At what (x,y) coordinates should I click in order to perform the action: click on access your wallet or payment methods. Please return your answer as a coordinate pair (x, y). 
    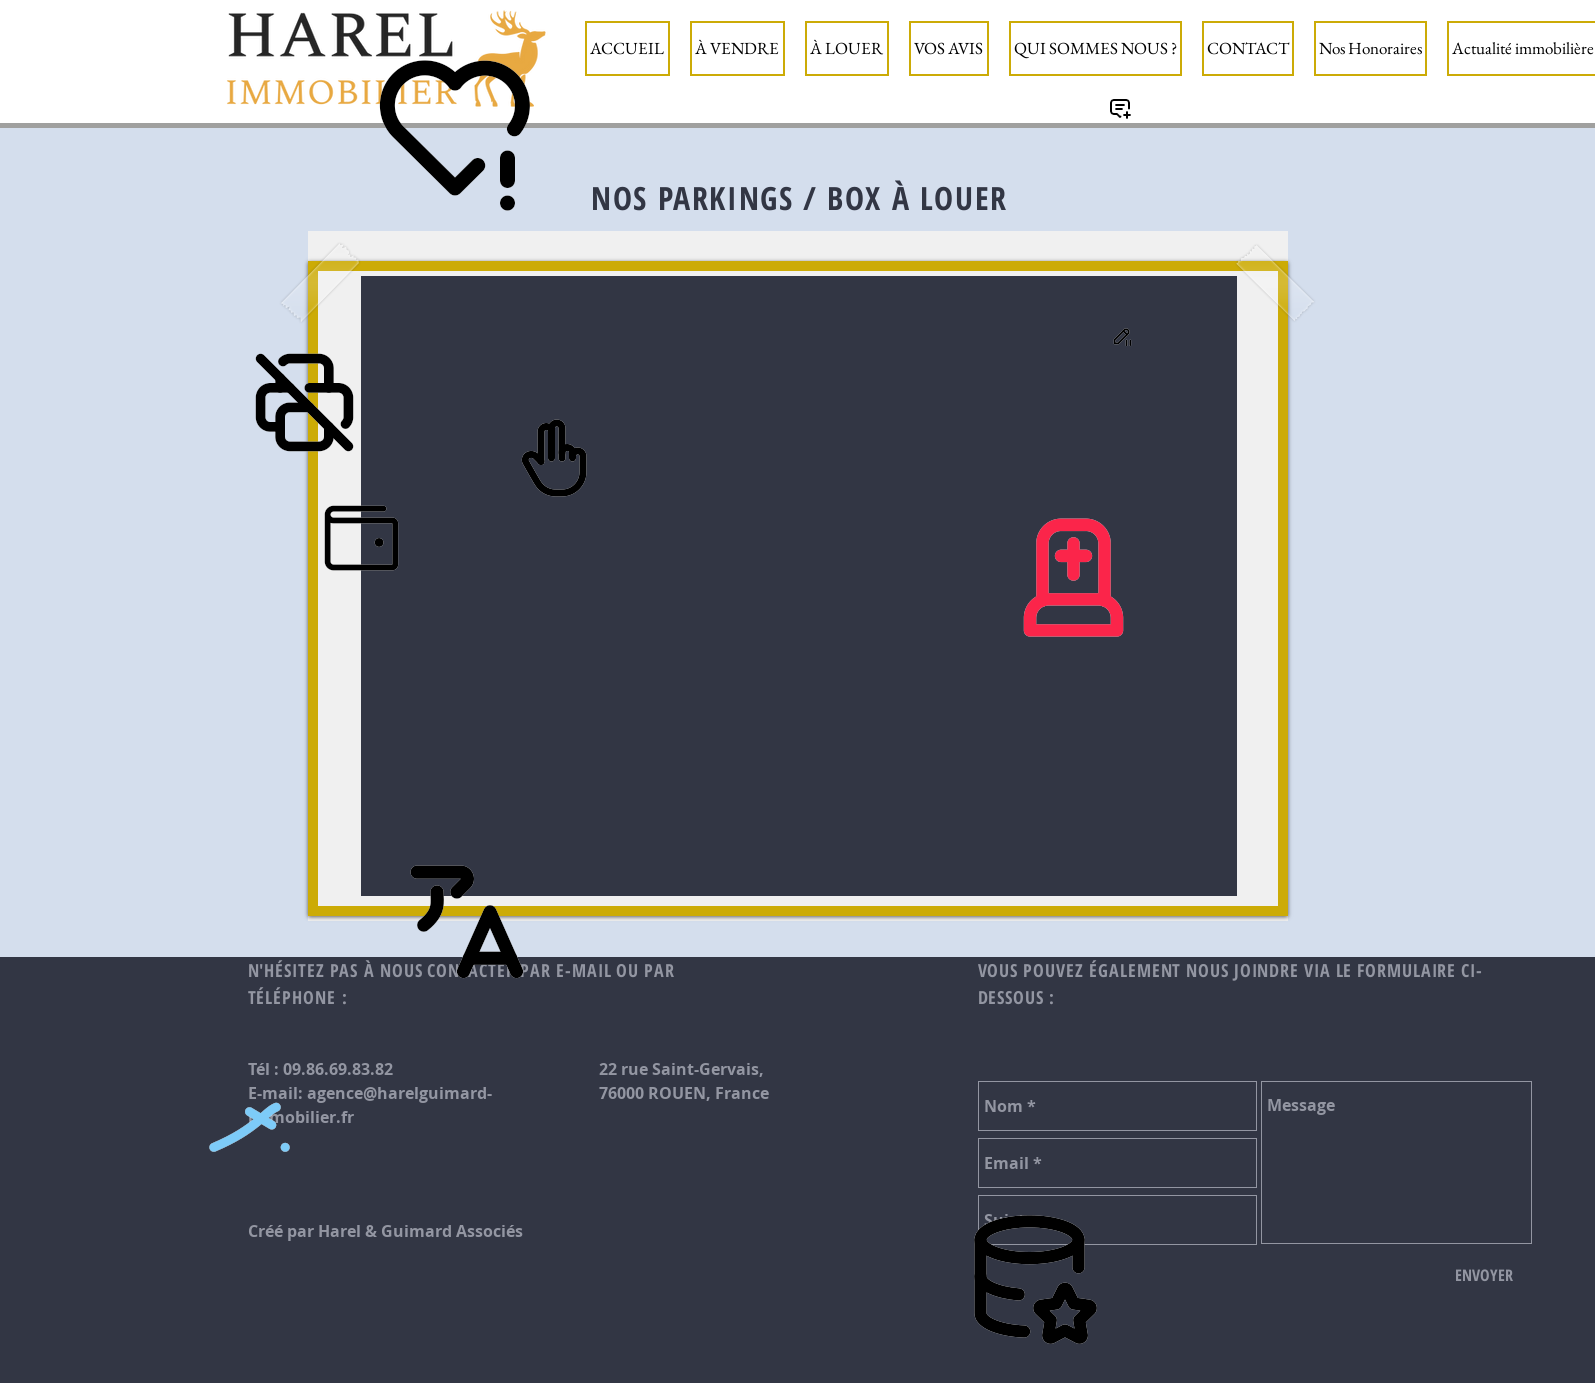
    Looking at the image, I should click on (360, 541).